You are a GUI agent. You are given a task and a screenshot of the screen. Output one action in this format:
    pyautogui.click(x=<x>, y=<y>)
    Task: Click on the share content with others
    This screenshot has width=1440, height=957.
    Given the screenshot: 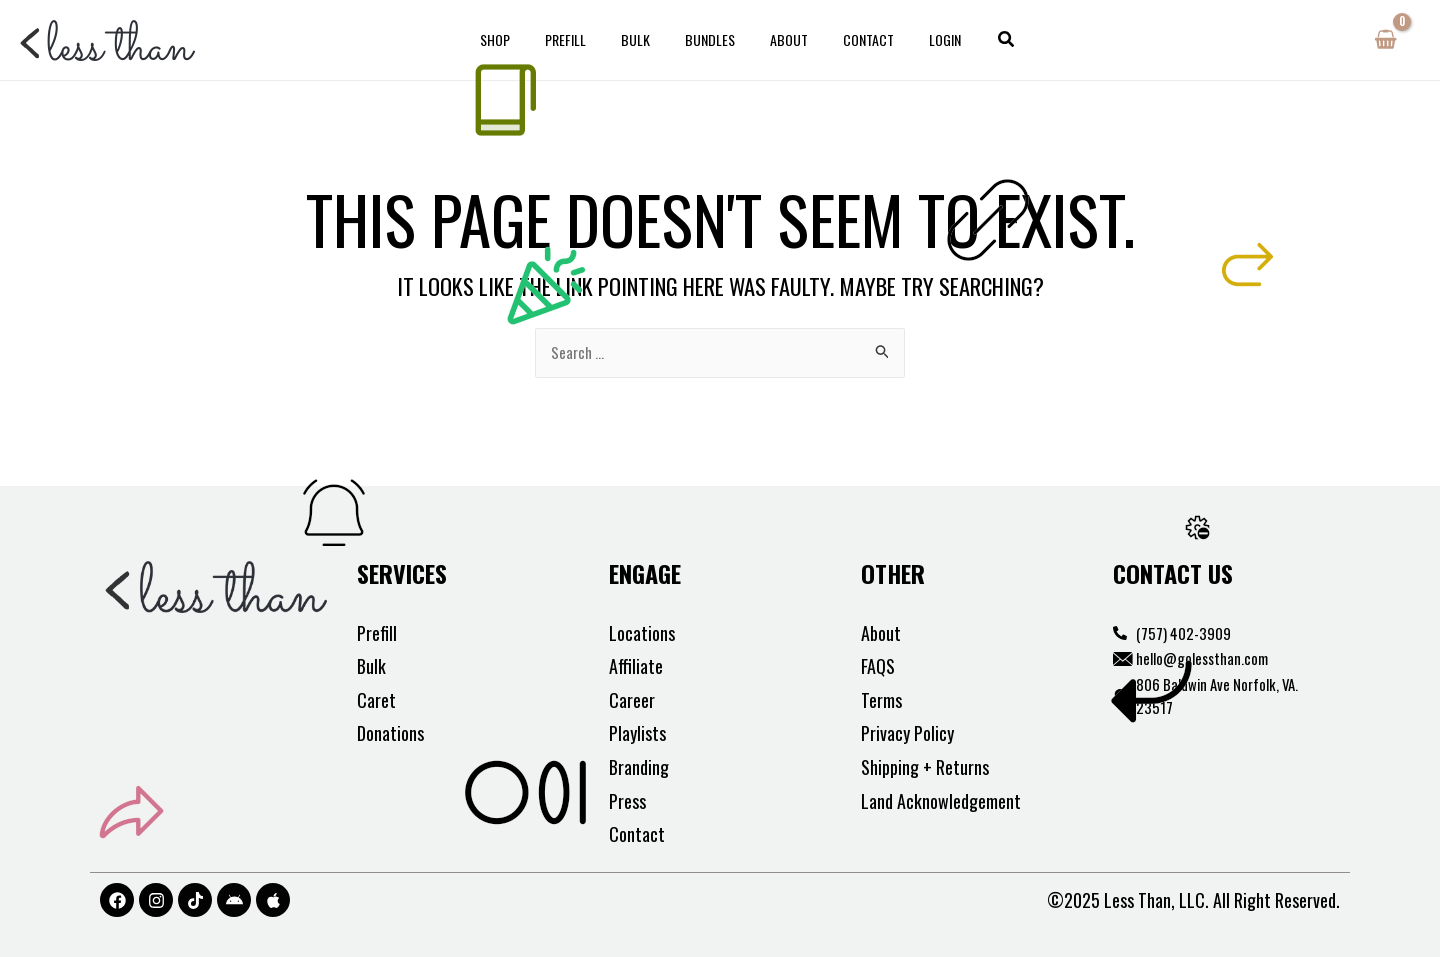 What is the action you would take?
    pyautogui.click(x=131, y=815)
    